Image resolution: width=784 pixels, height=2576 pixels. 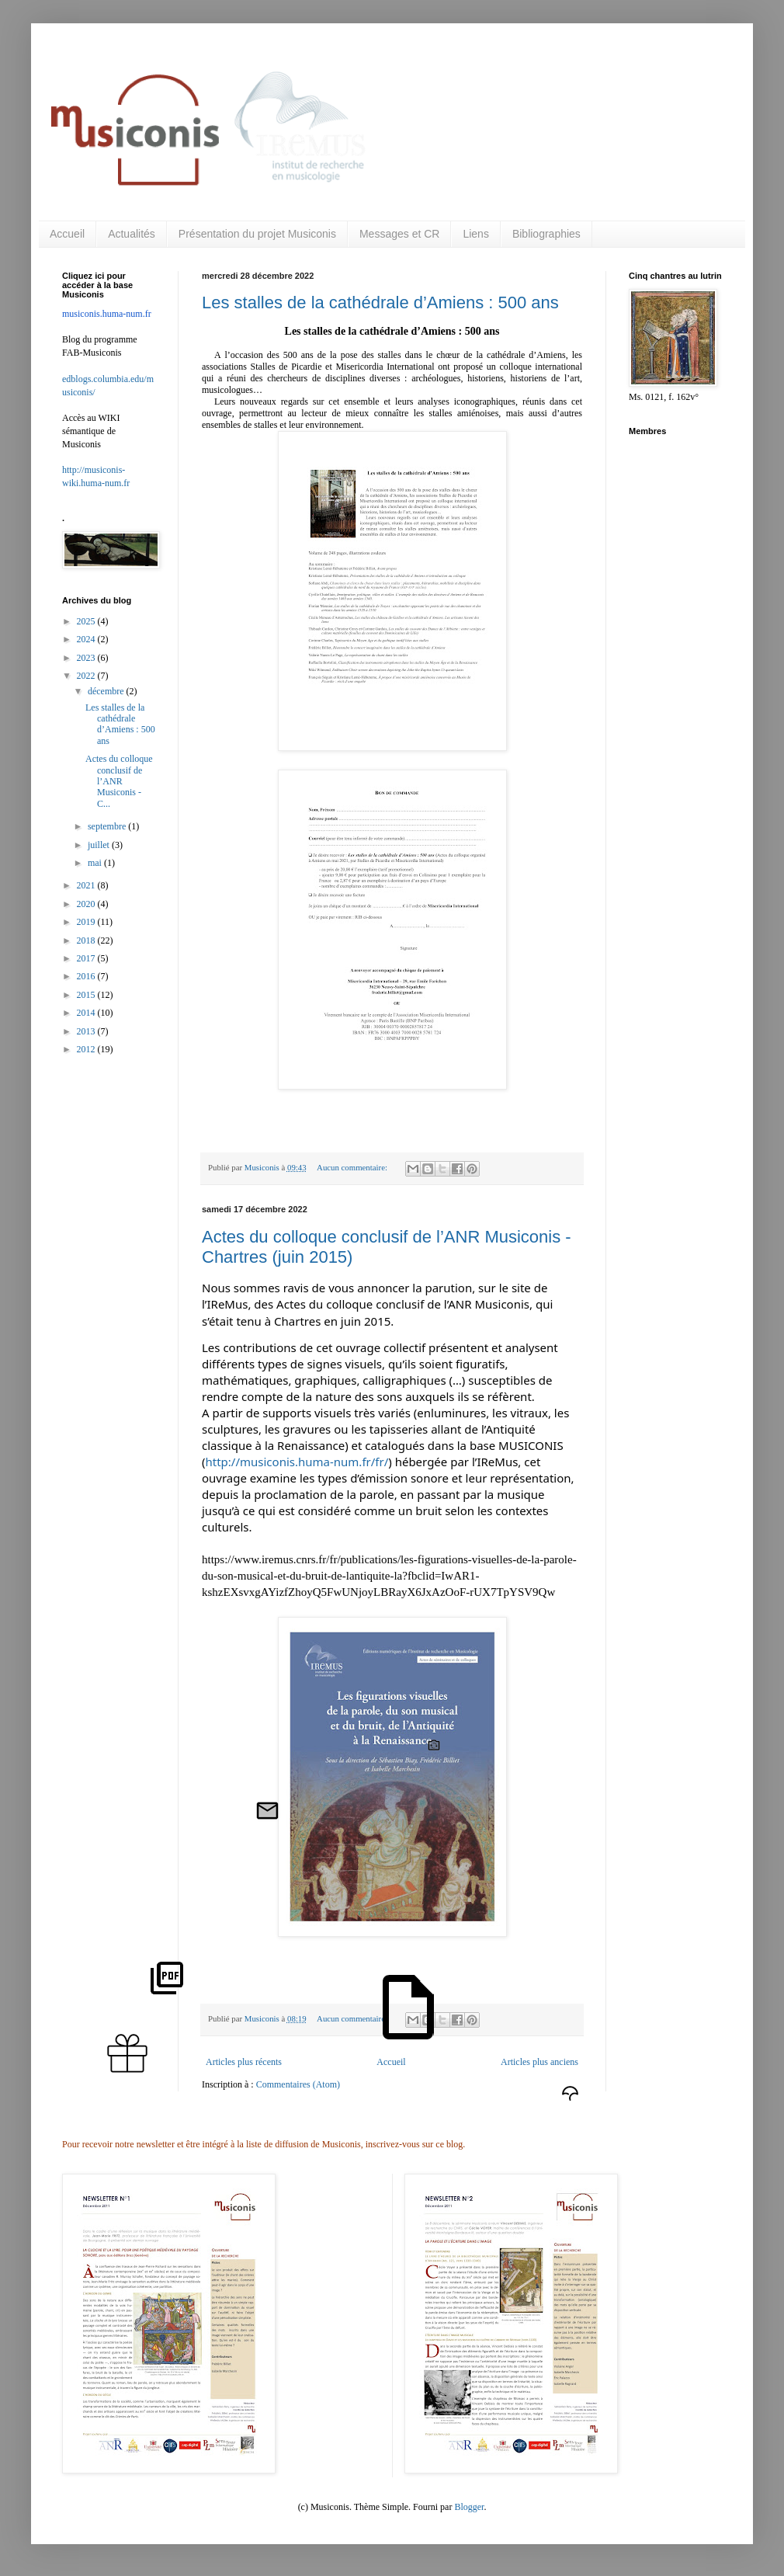 I want to click on visit codecov integration settings, so click(x=570, y=2093).